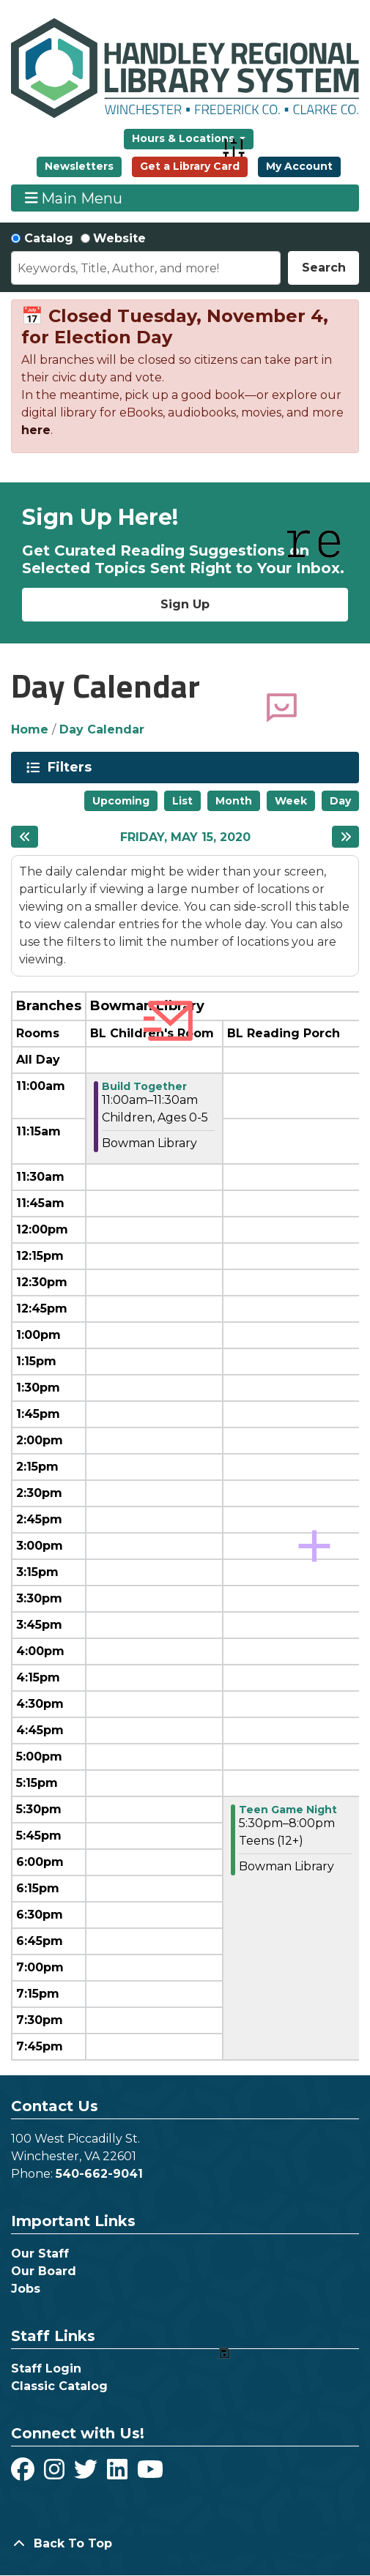  What do you see at coordinates (314, 544) in the screenshot?
I see `remark markdown processor logo` at bounding box center [314, 544].